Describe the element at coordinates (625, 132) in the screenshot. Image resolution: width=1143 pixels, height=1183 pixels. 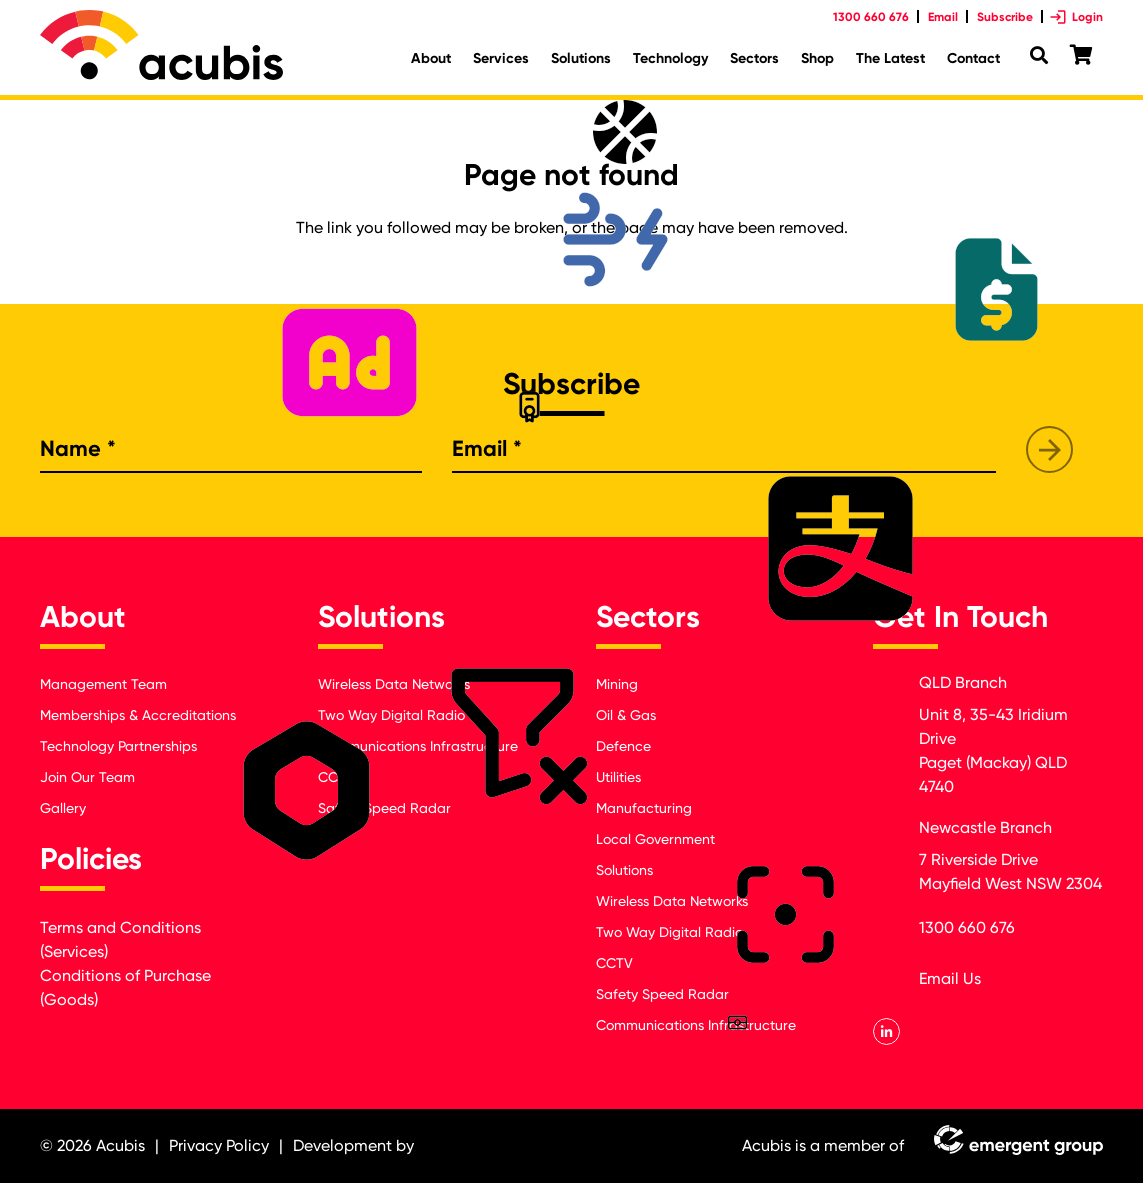
I see `view basketball or sports content` at that location.